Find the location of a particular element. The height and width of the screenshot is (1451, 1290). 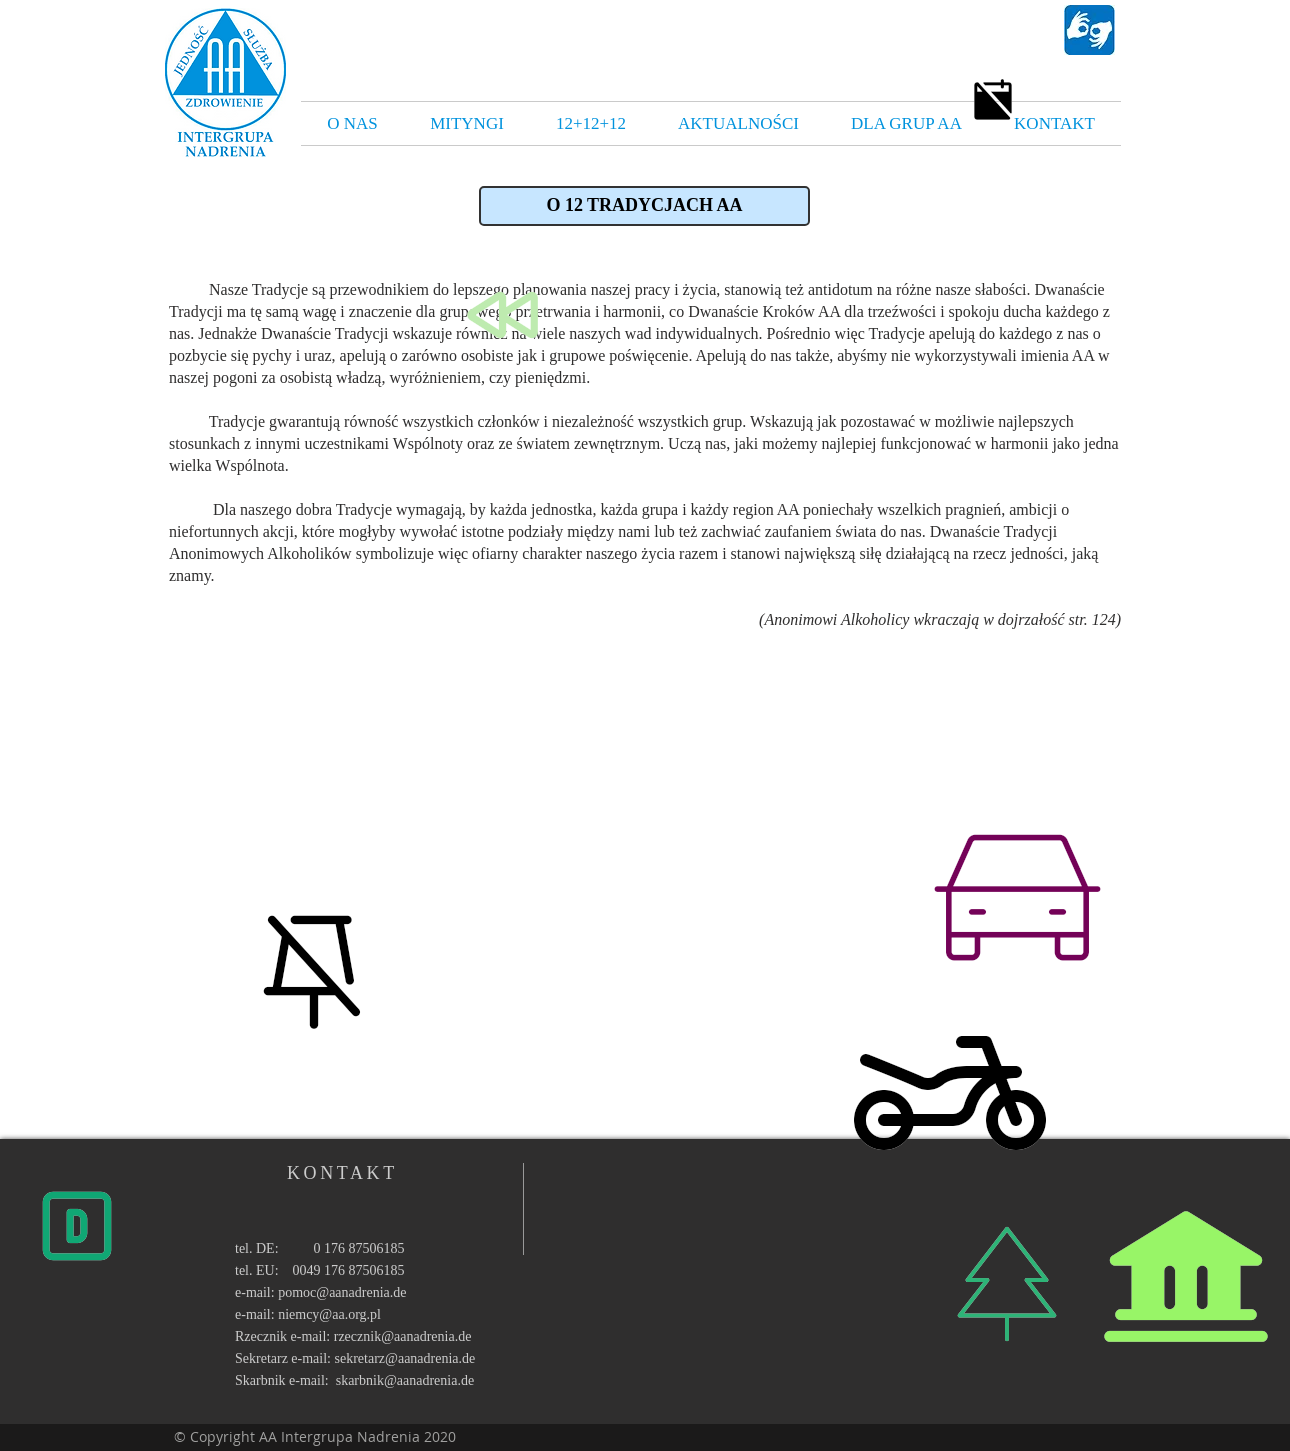

rewind or skip backward in media playback is located at coordinates (505, 315).